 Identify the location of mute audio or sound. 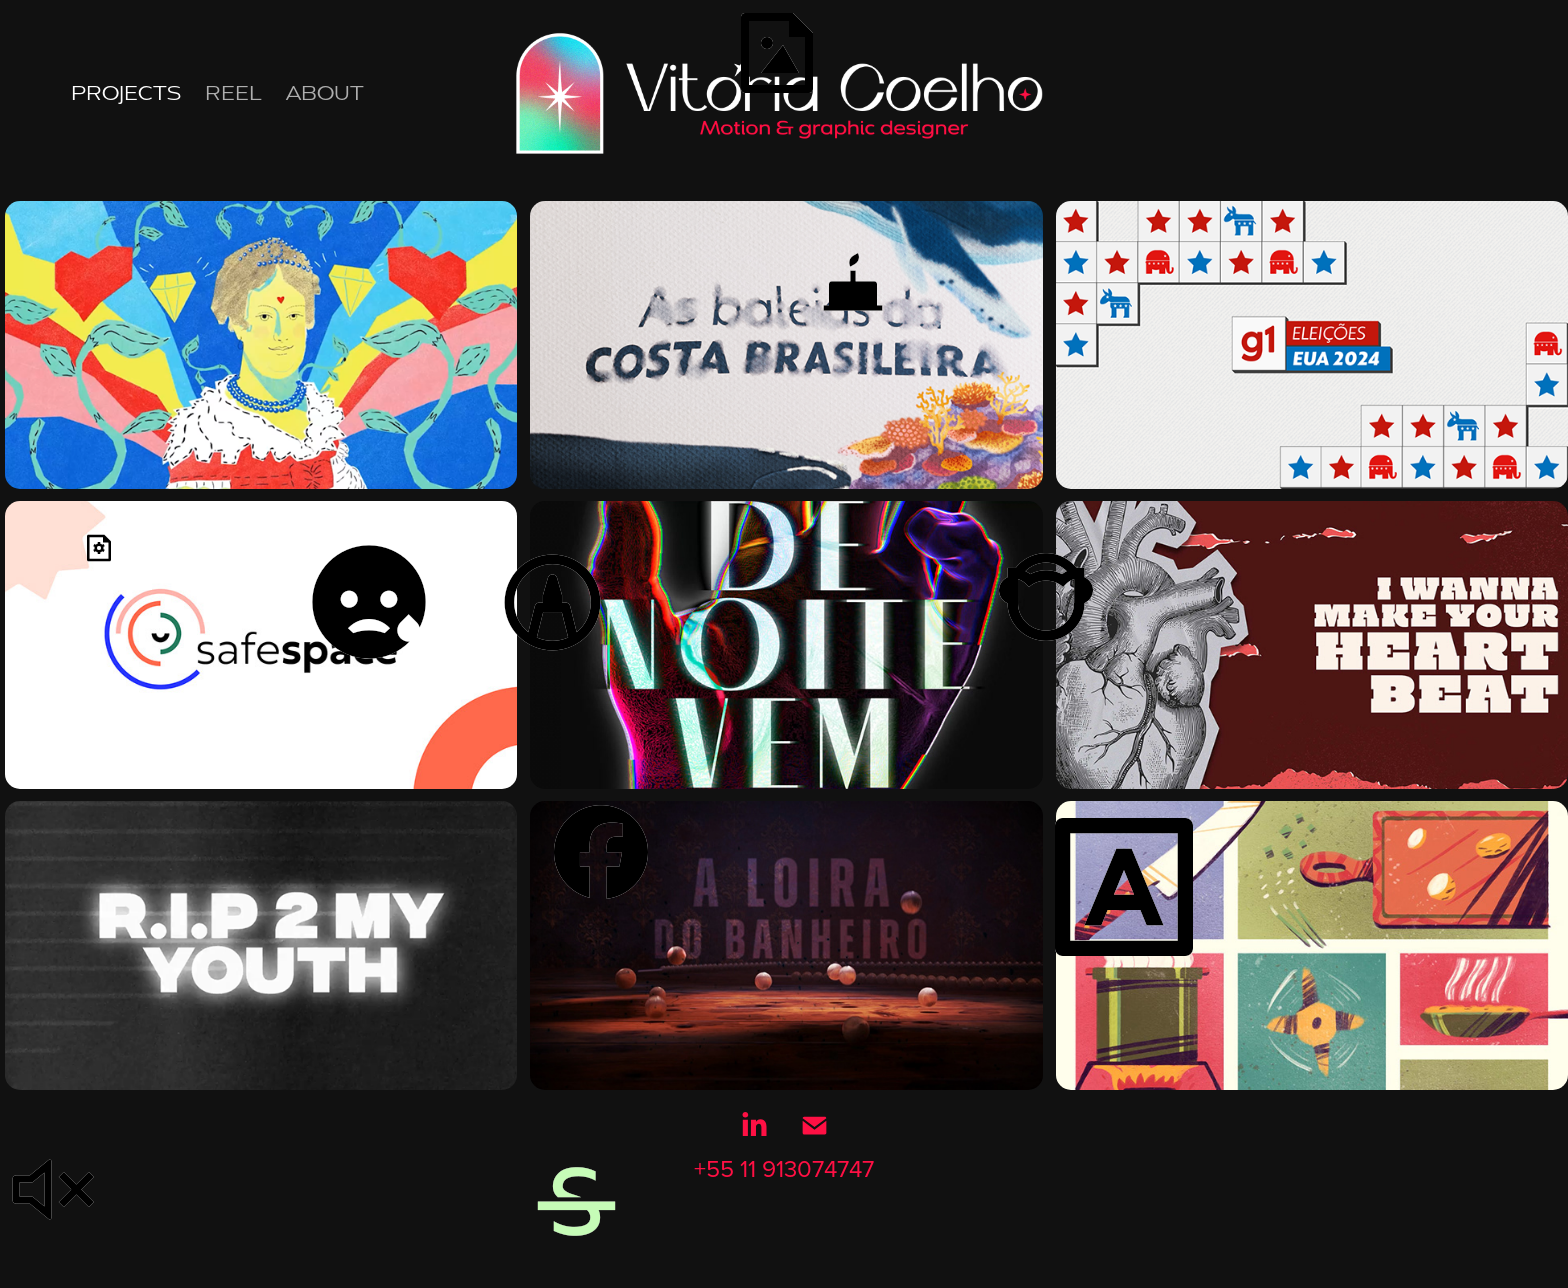
(51, 1189).